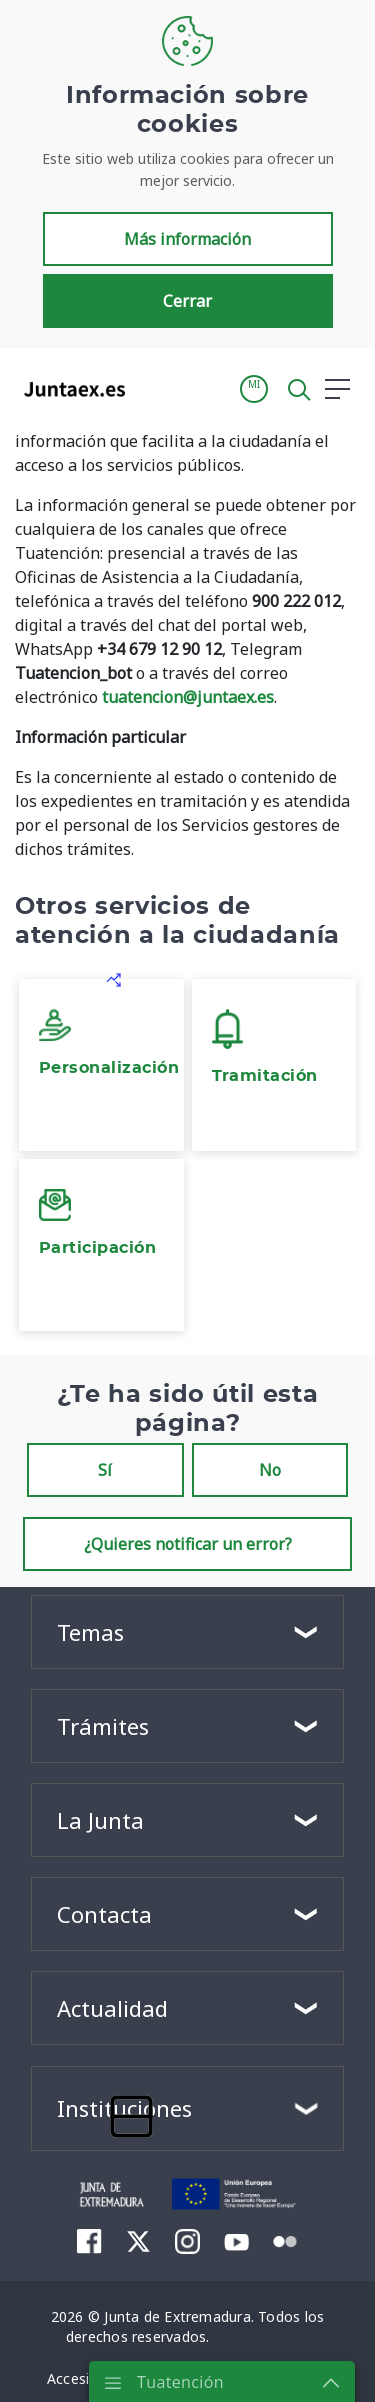 This screenshot has height=2402, width=375. Describe the element at coordinates (114, 980) in the screenshot. I see `view market trends and fluctuations` at that location.